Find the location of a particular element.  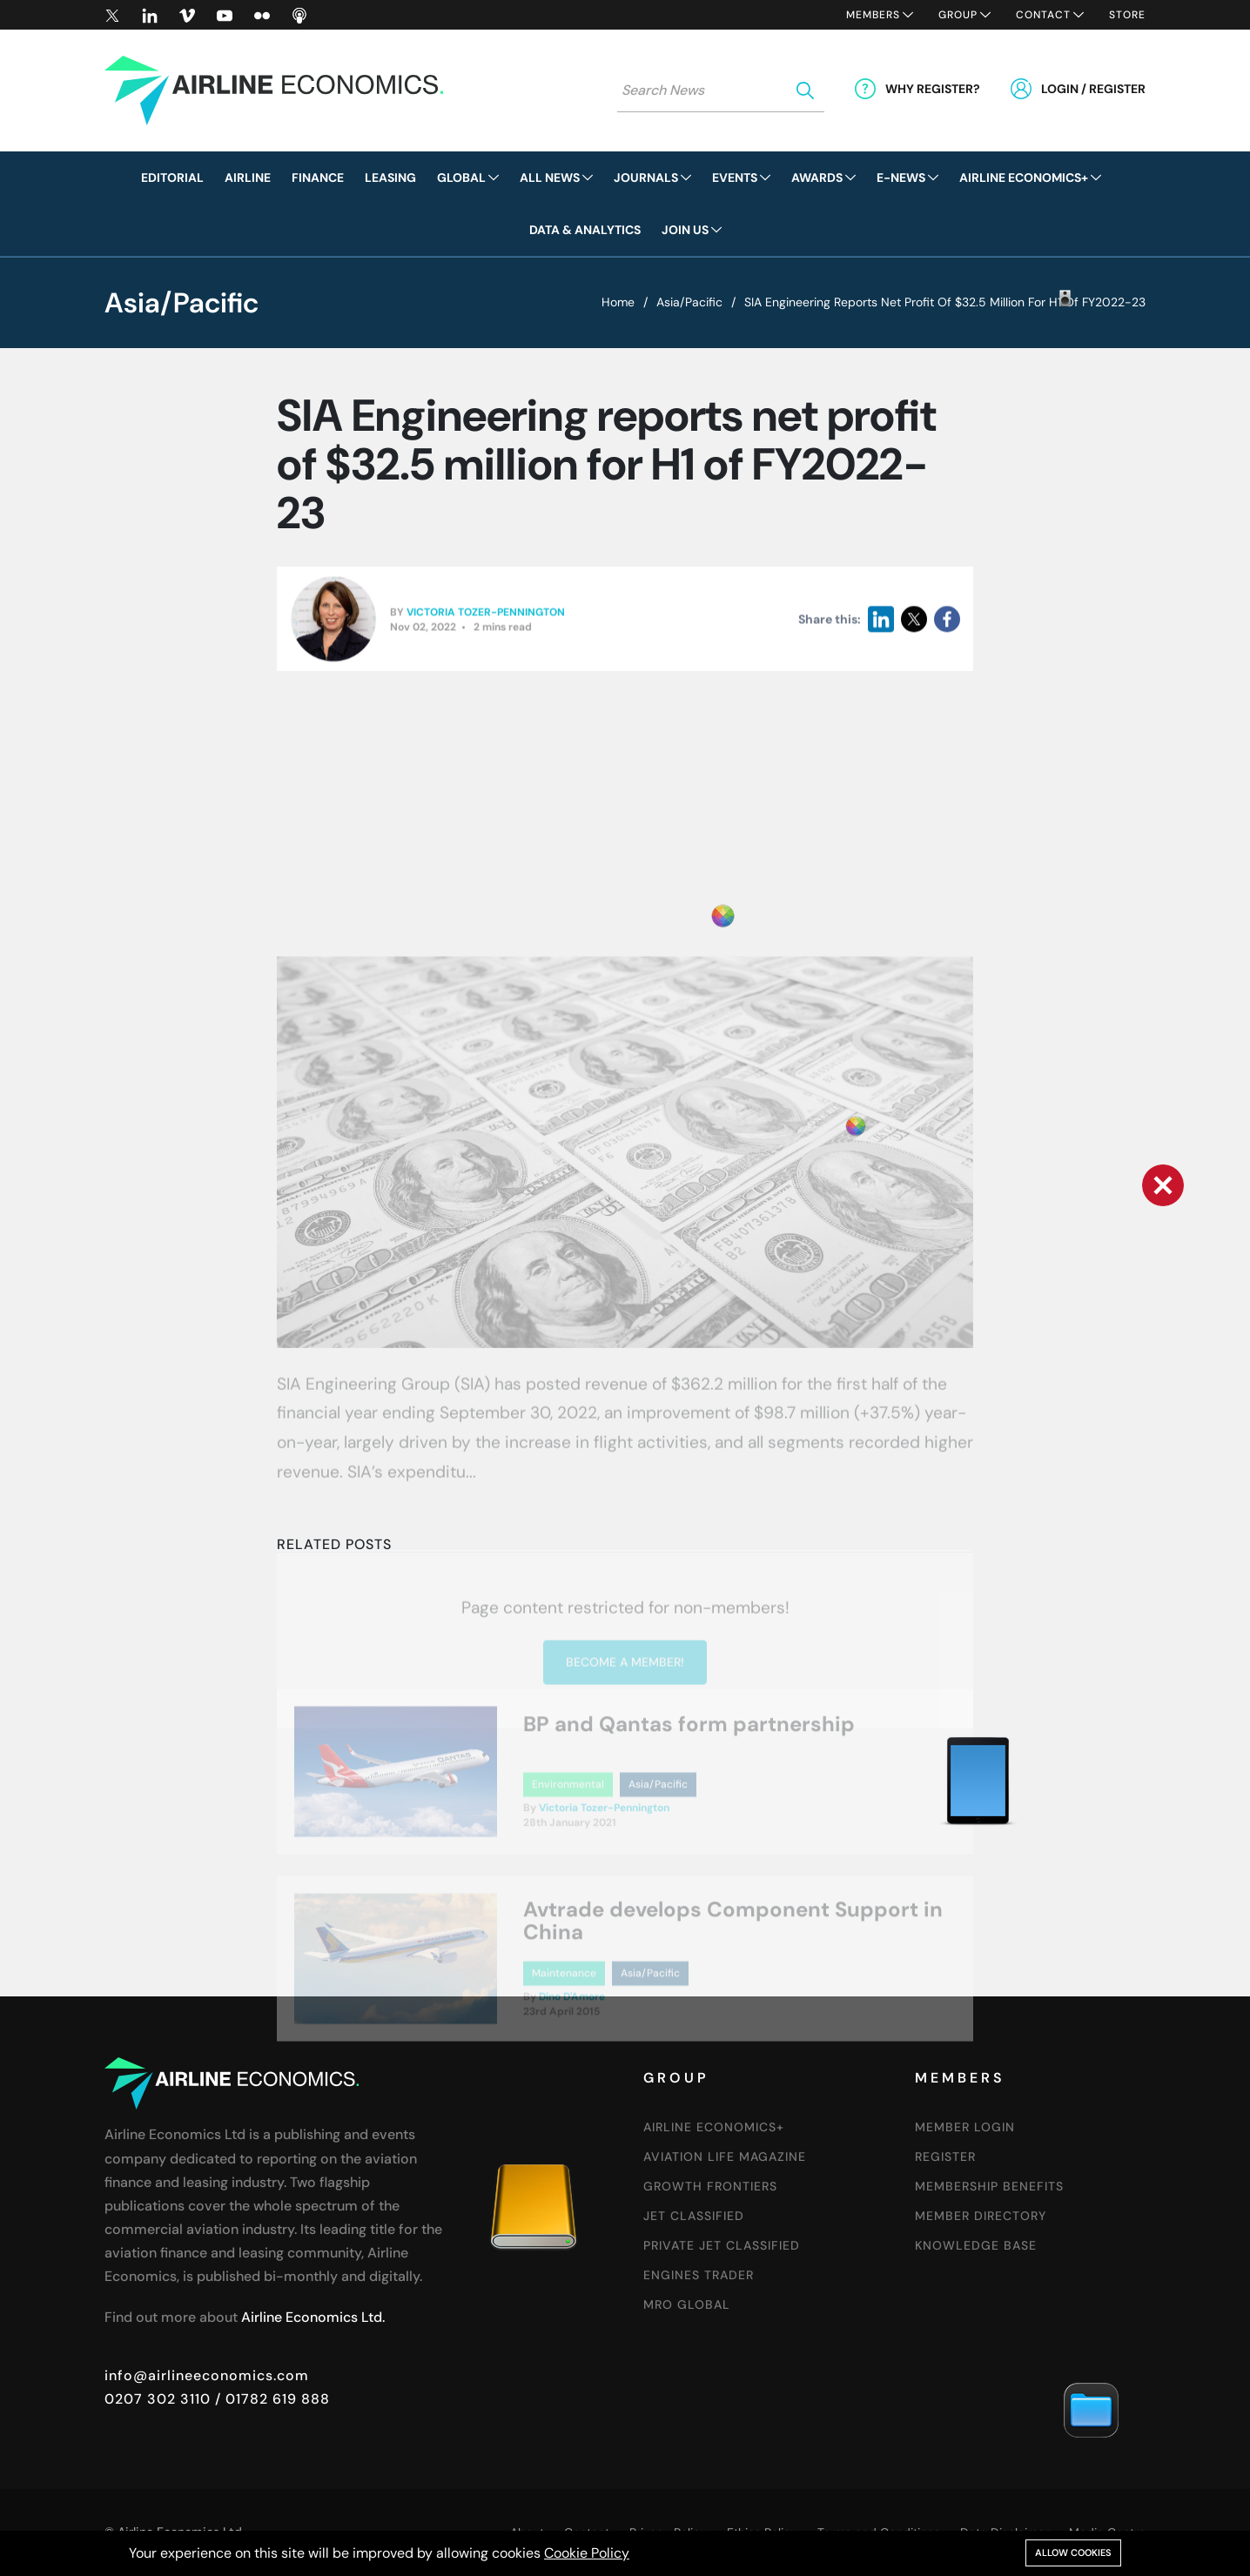

access color and theme preferences is located at coordinates (722, 916).